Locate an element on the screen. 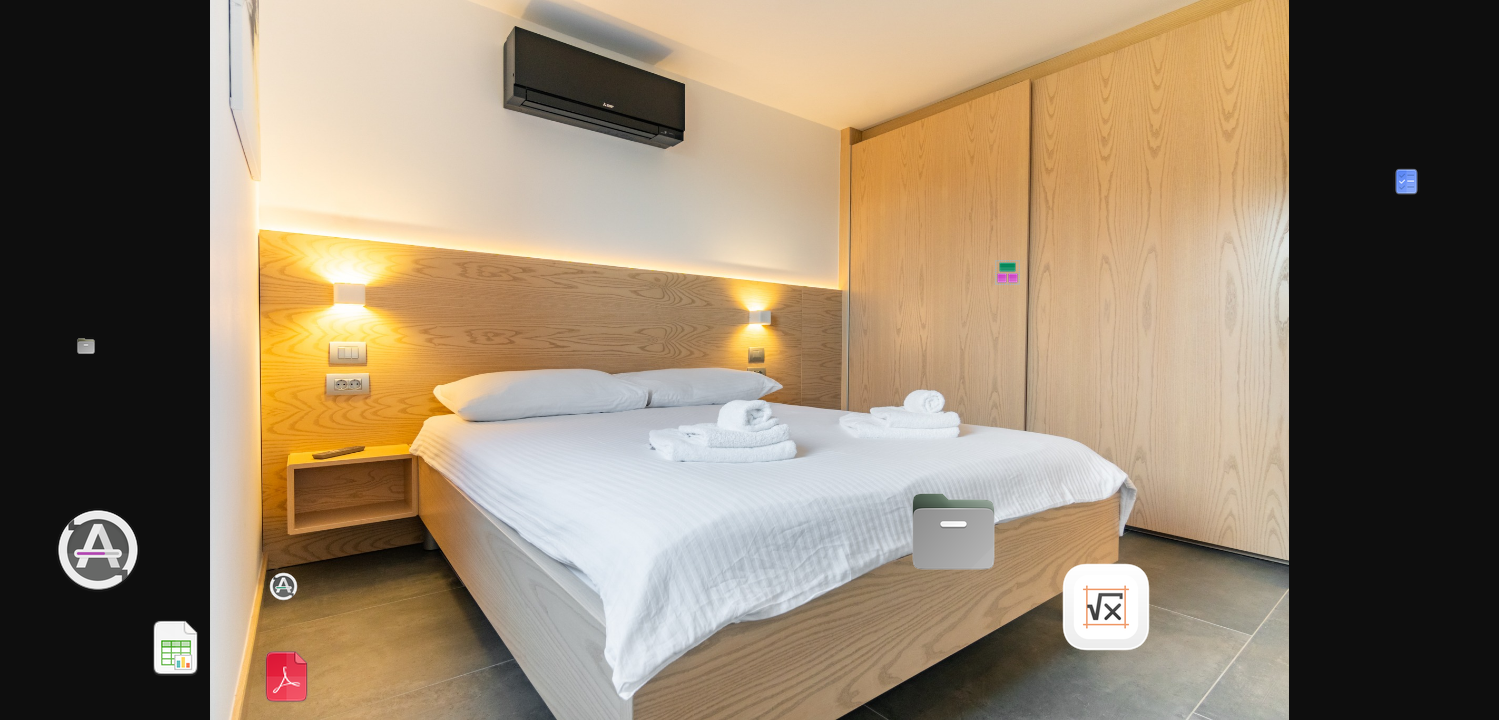 The image size is (1499, 720). open the nautilus file manager is located at coordinates (86, 346).